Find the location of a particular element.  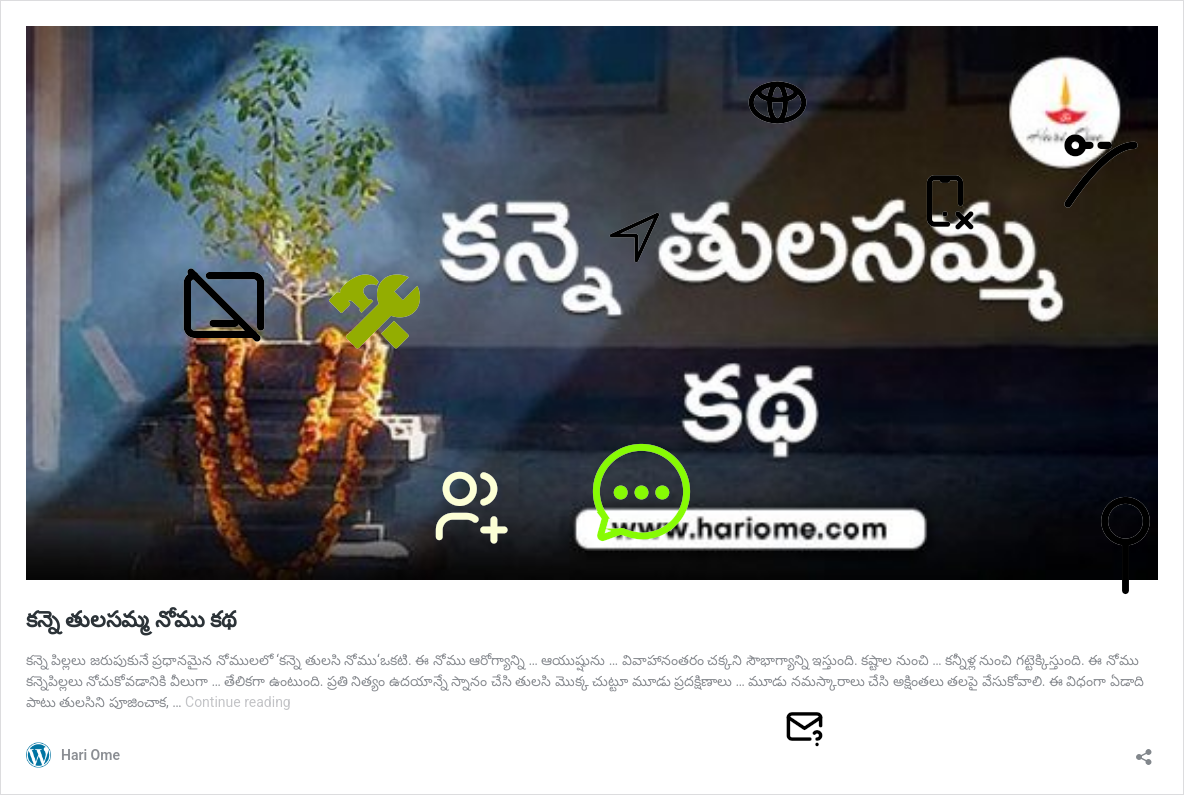

mark a location on the map is located at coordinates (1125, 545).